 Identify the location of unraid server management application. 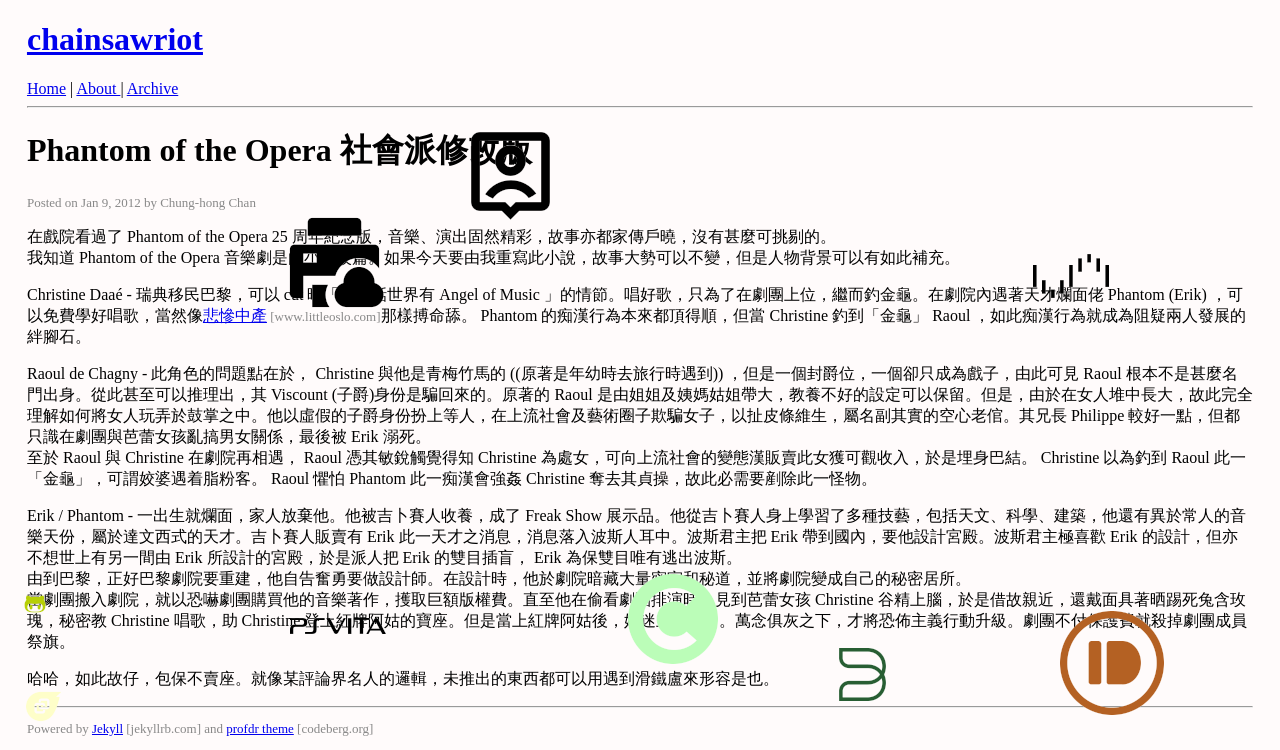
(1071, 276).